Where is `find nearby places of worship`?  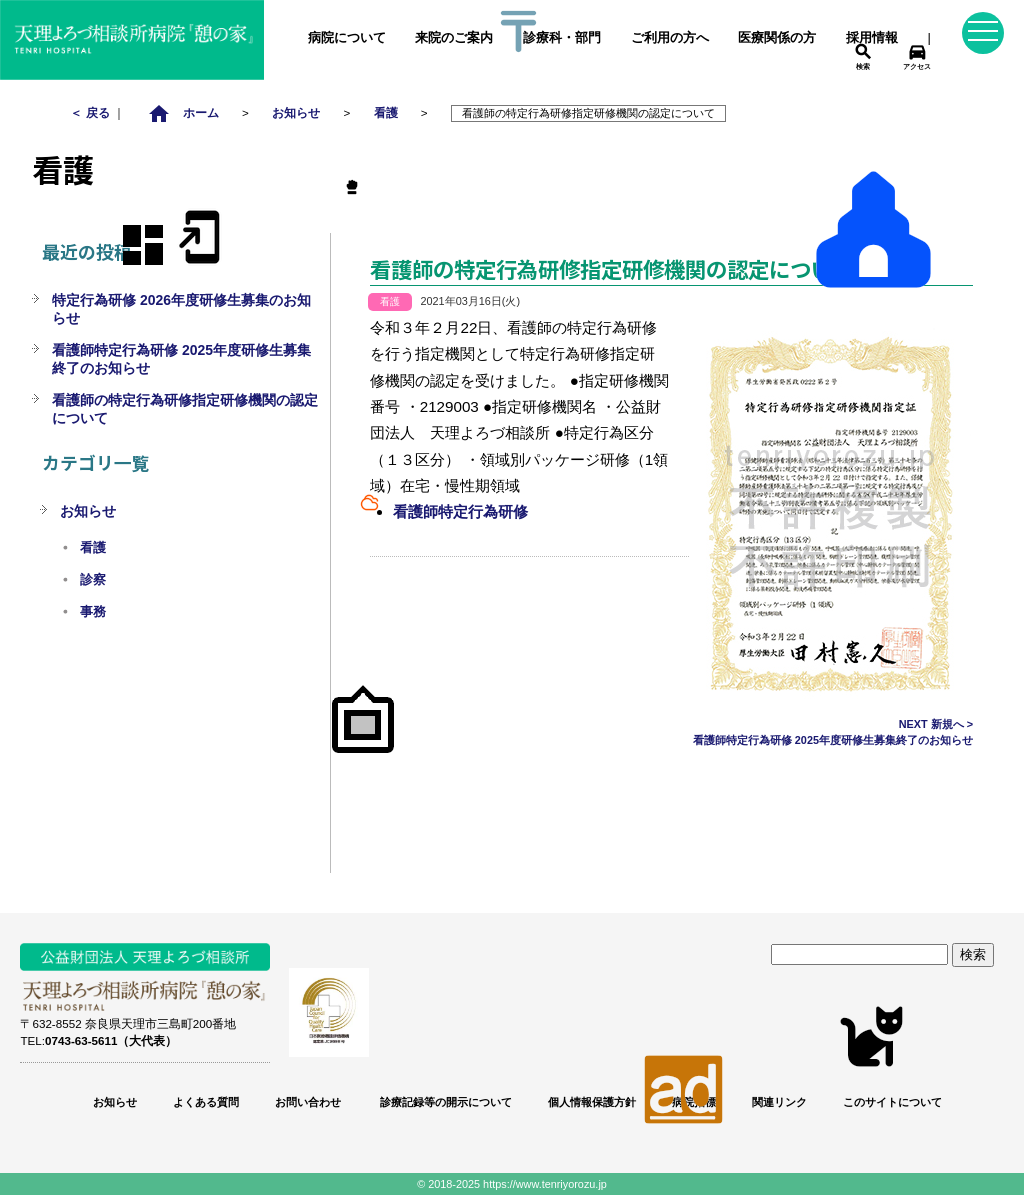
find nearby places of worship is located at coordinates (873, 230).